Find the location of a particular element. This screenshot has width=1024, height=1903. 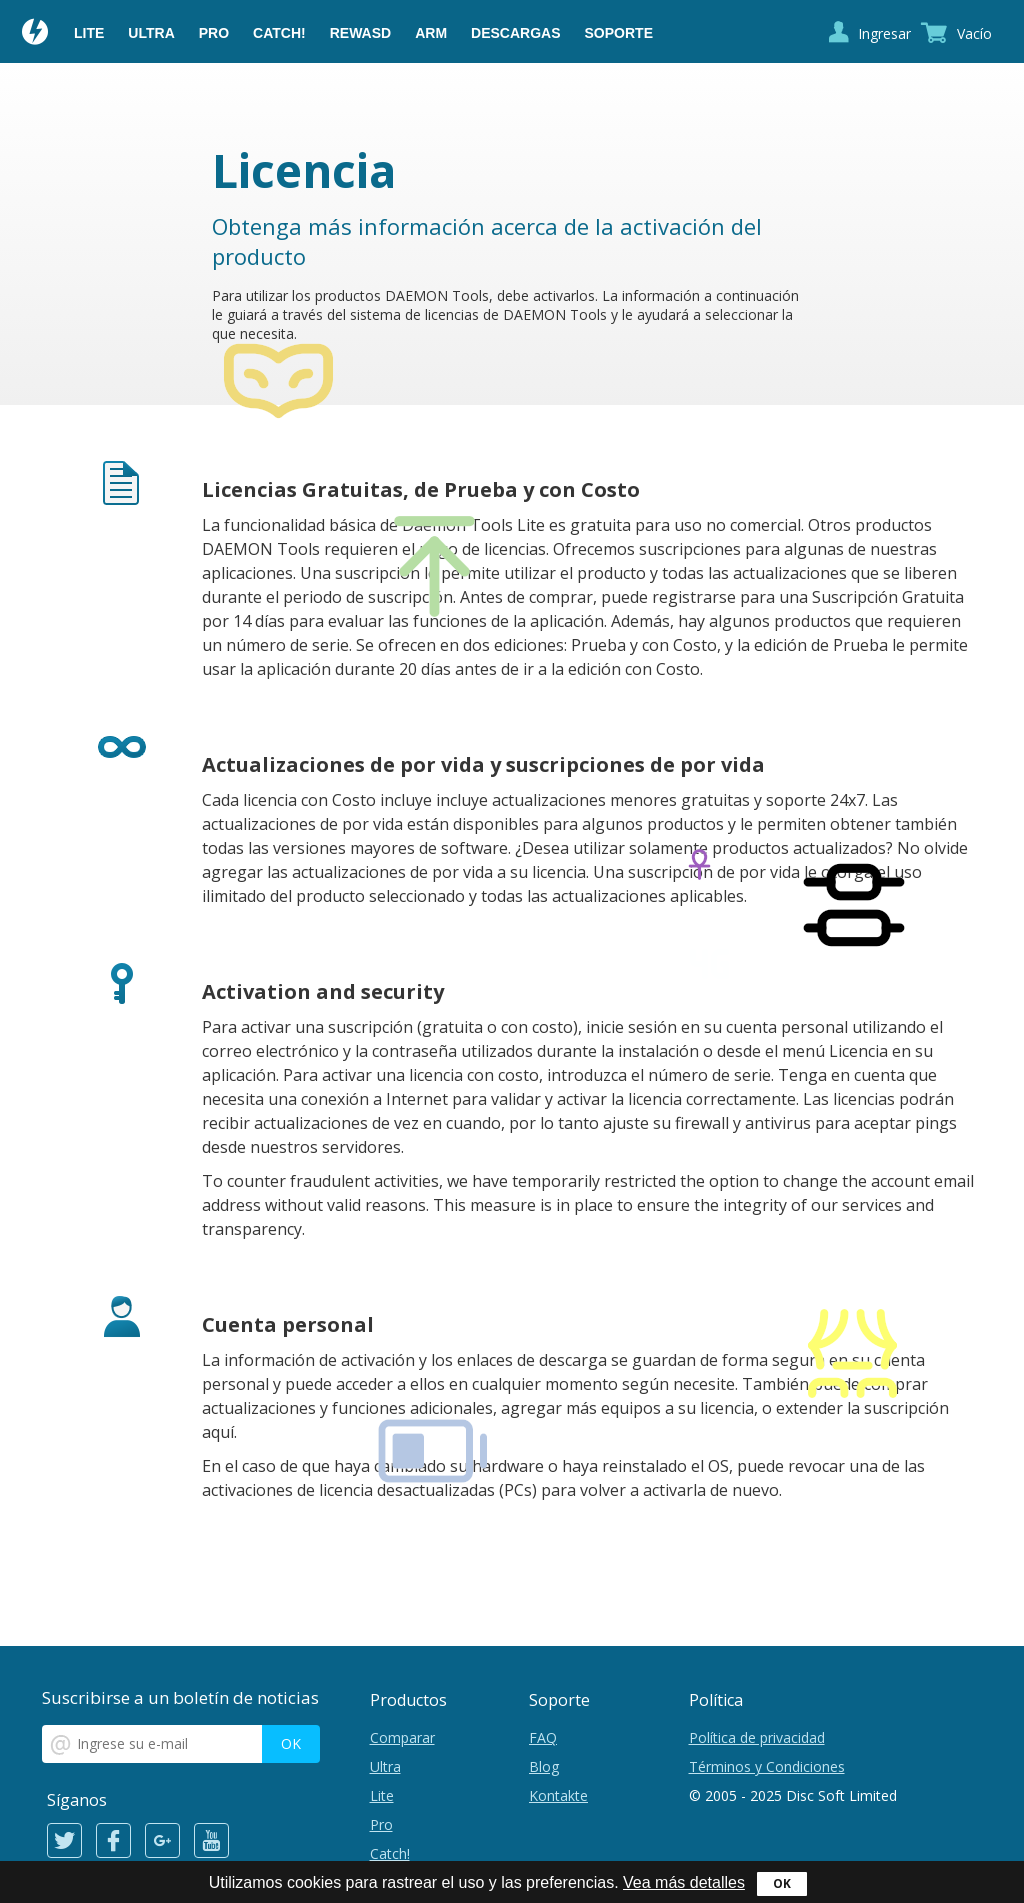

indicates 4G cellular network connectivity is located at coordinates (711, 964).